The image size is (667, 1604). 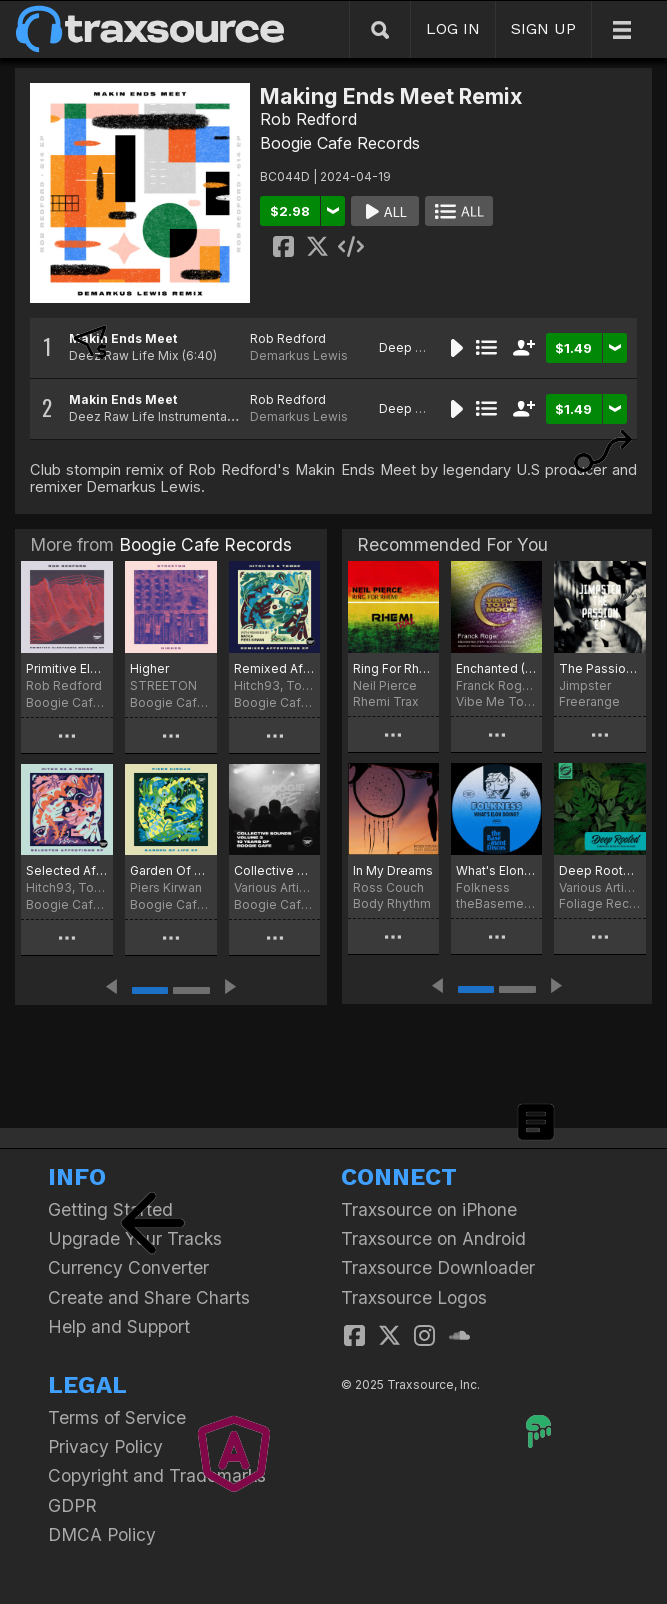 What do you see at coordinates (603, 451) in the screenshot?
I see `indicates a workflow or process flow direction` at bounding box center [603, 451].